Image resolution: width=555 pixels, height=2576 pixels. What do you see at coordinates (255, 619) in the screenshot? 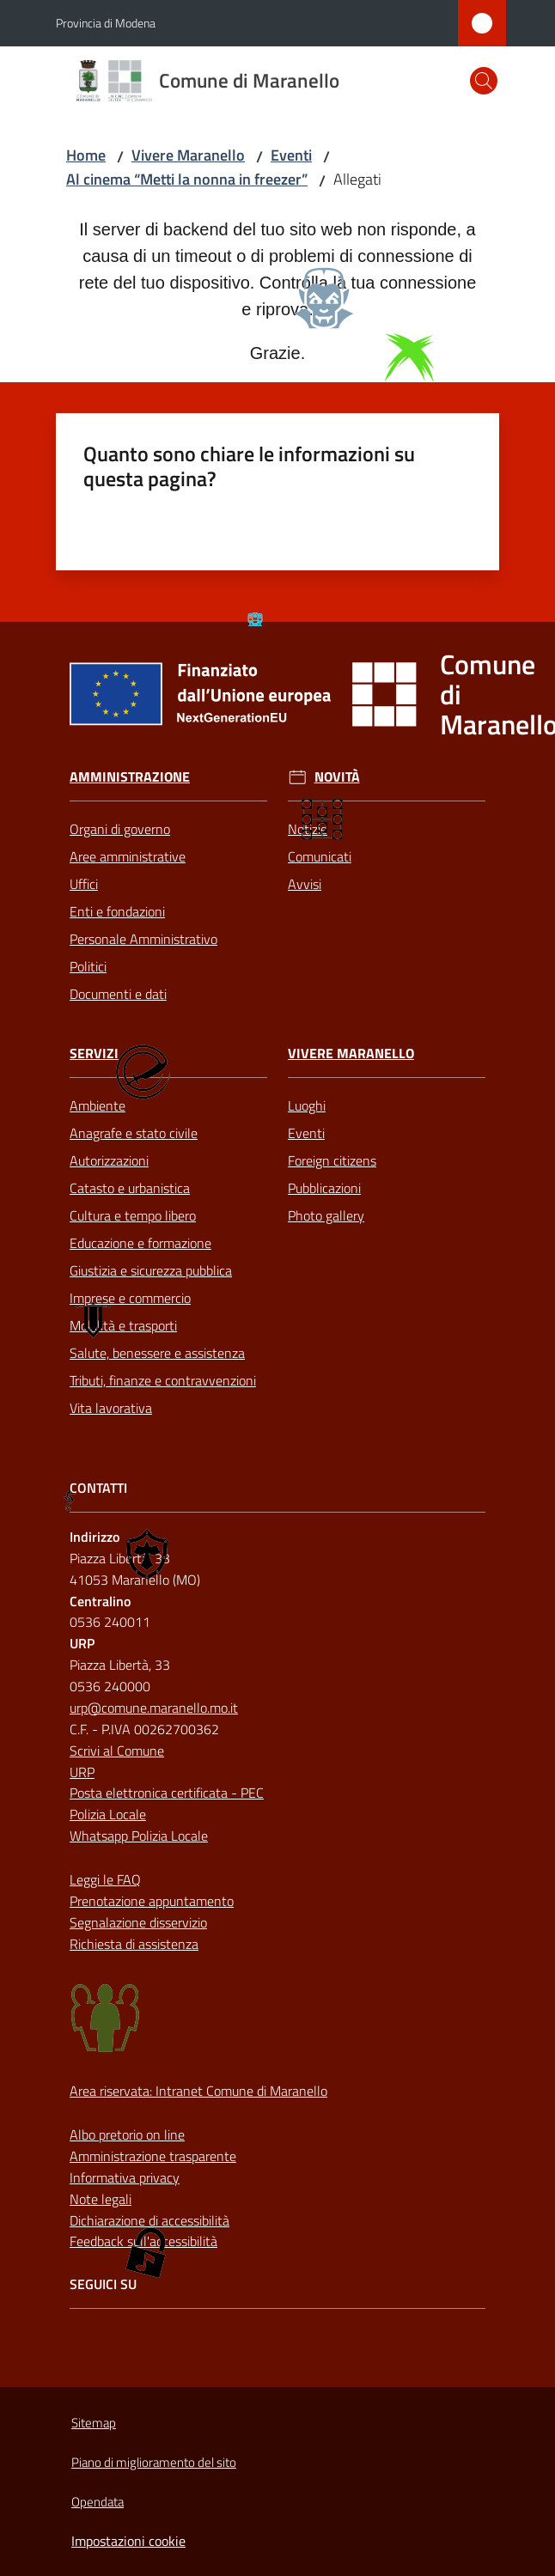
I see `select your squad or team roster` at bounding box center [255, 619].